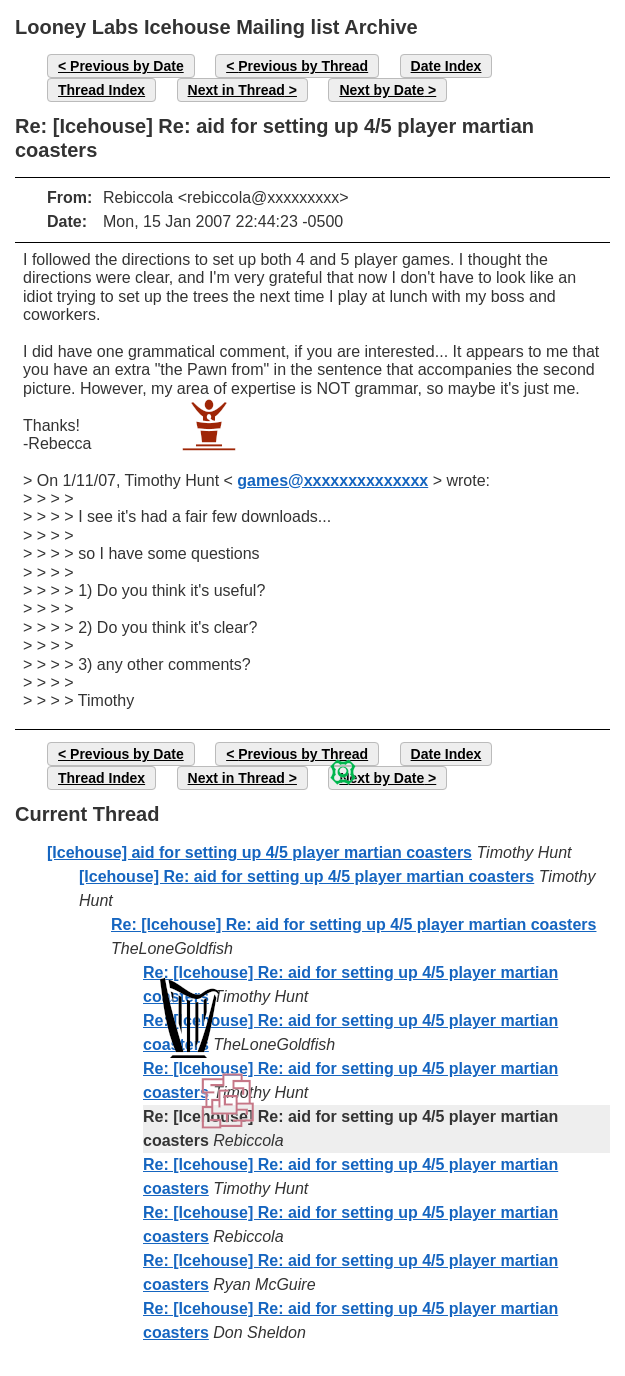 The height and width of the screenshot is (1376, 625). What do you see at coordinates (188, 1017) in the screenshot?
I see `access music or audio settings` at bounding box center [188, 1017].